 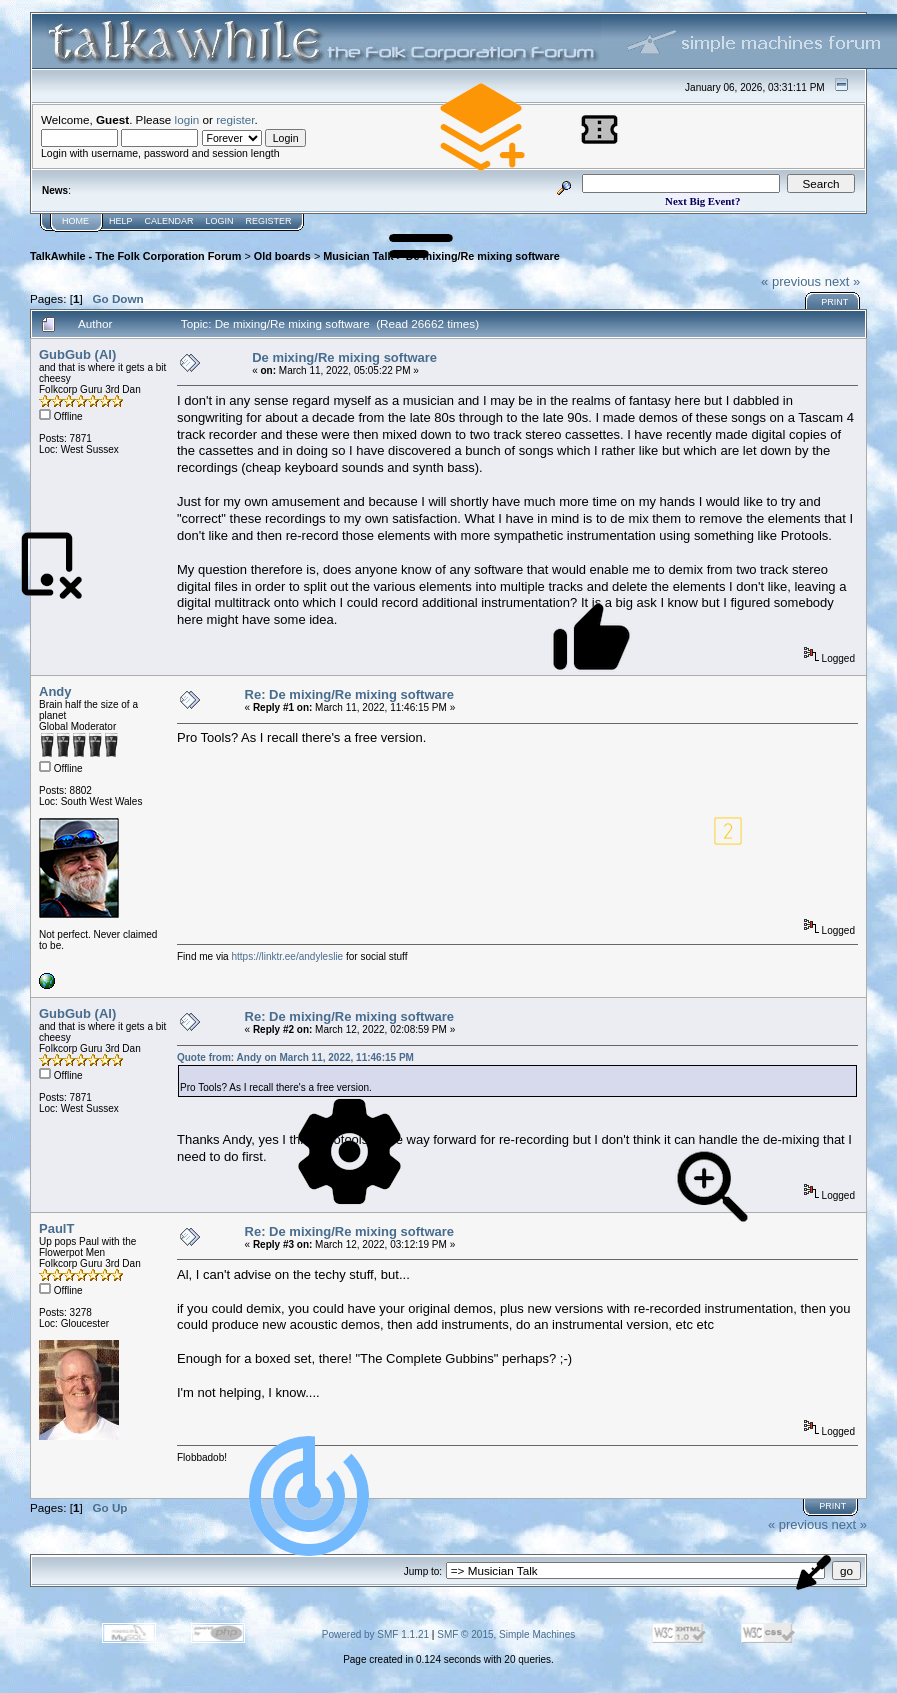 What do you see at coordinates (47, 564) in the screenshot?
I see `disconnect or remove tablet device` at bounding box center [47, 564].